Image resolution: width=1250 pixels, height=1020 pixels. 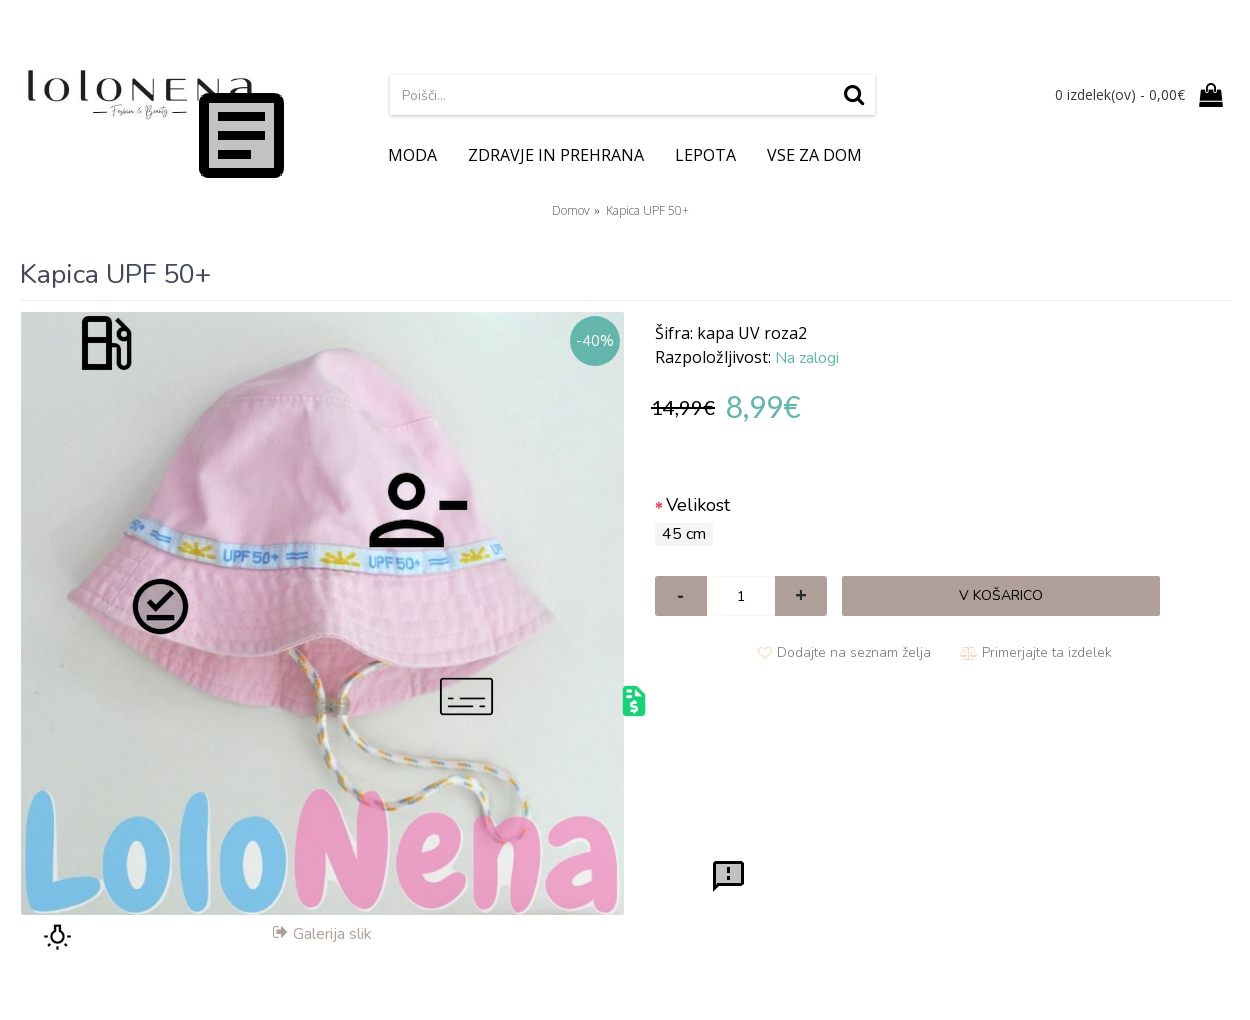 What do you see at coordinates (241, 135) in the screenshot?
I see `view article or document` at bounding box center [241, 135].